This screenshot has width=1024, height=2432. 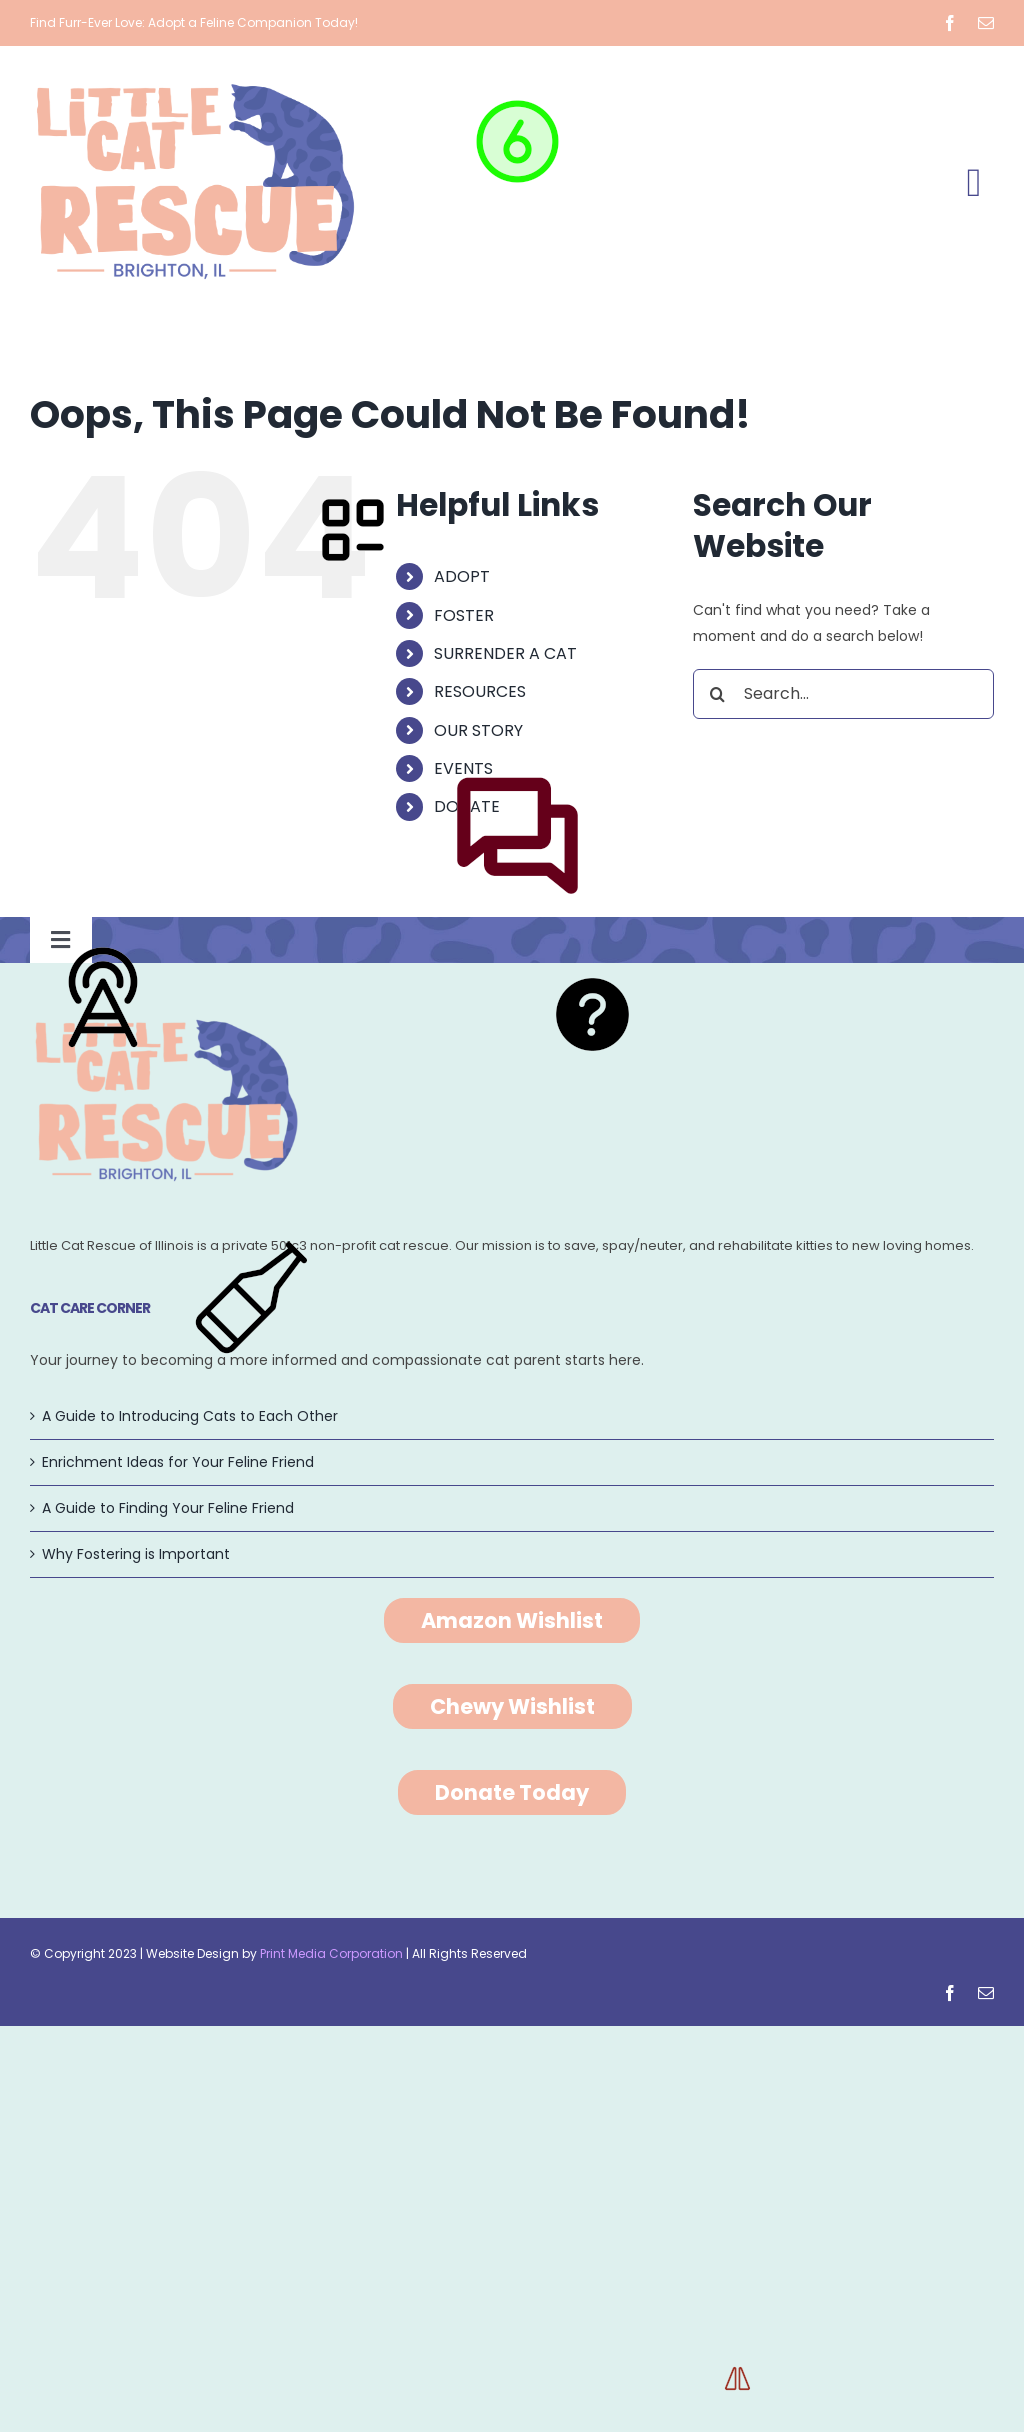 I want to click on flip image horizontally, so click(x=737, y=2379).